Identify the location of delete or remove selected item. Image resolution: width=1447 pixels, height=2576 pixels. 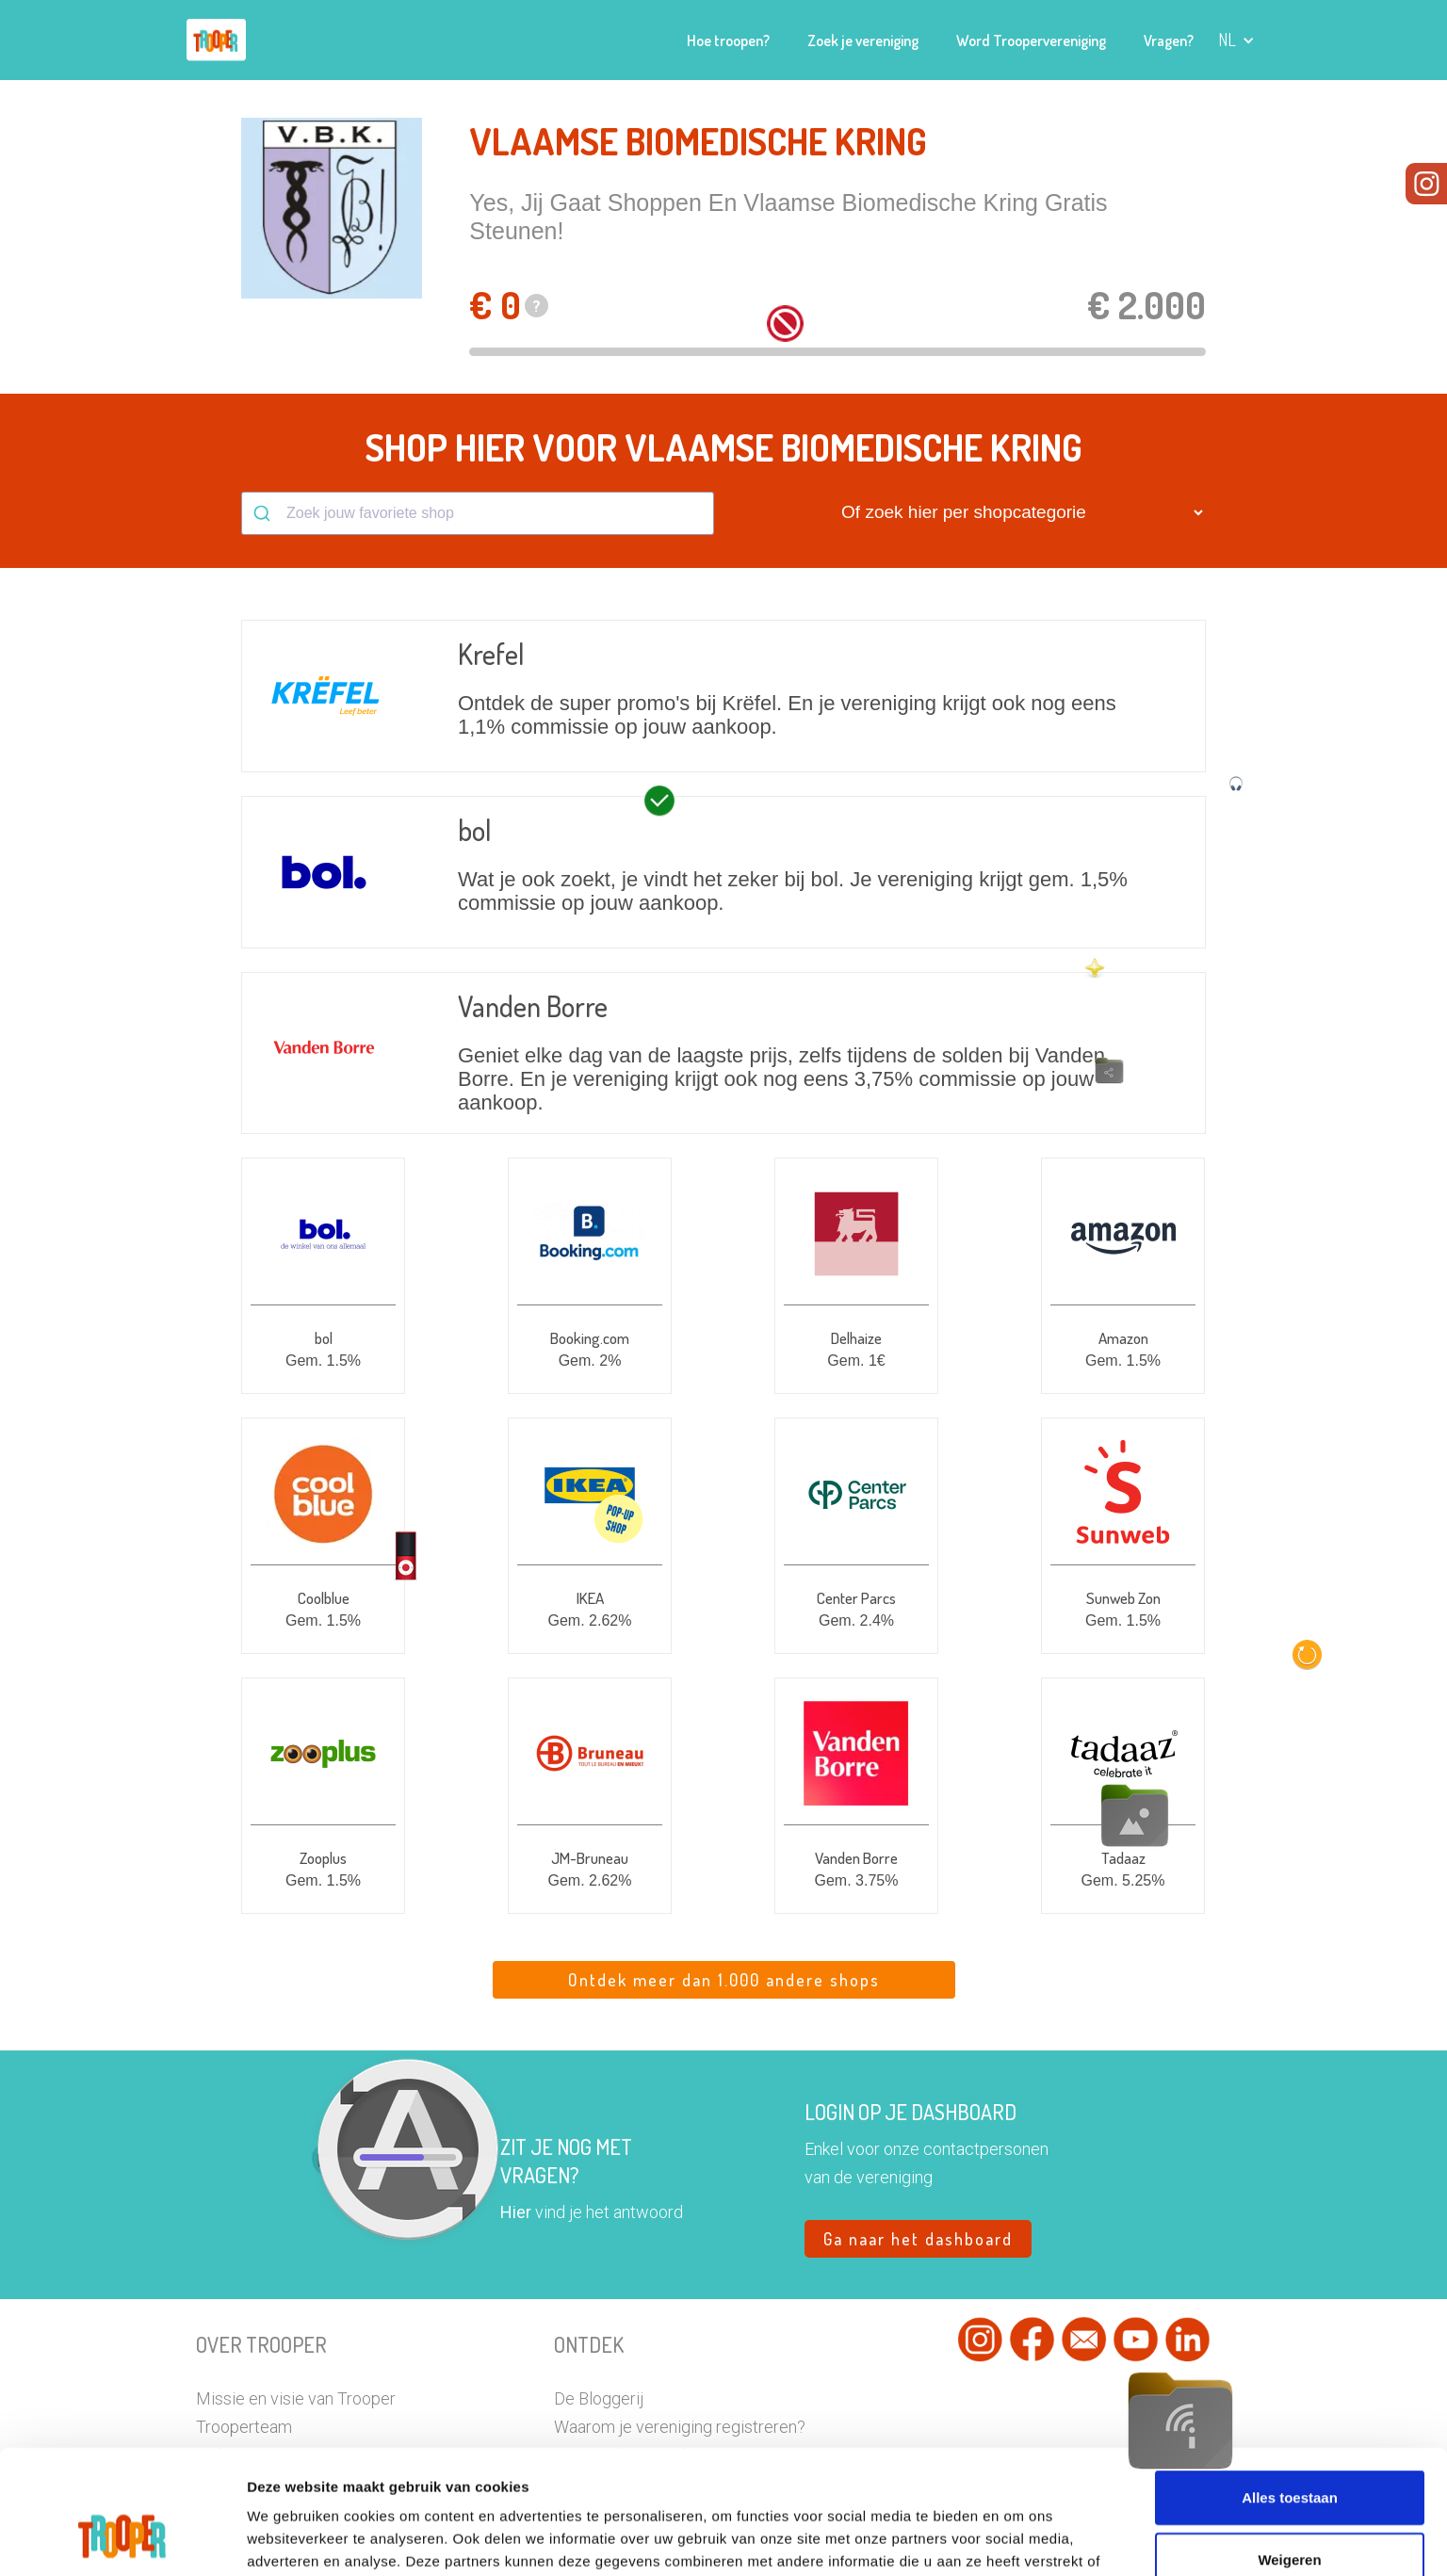
(785, 323).